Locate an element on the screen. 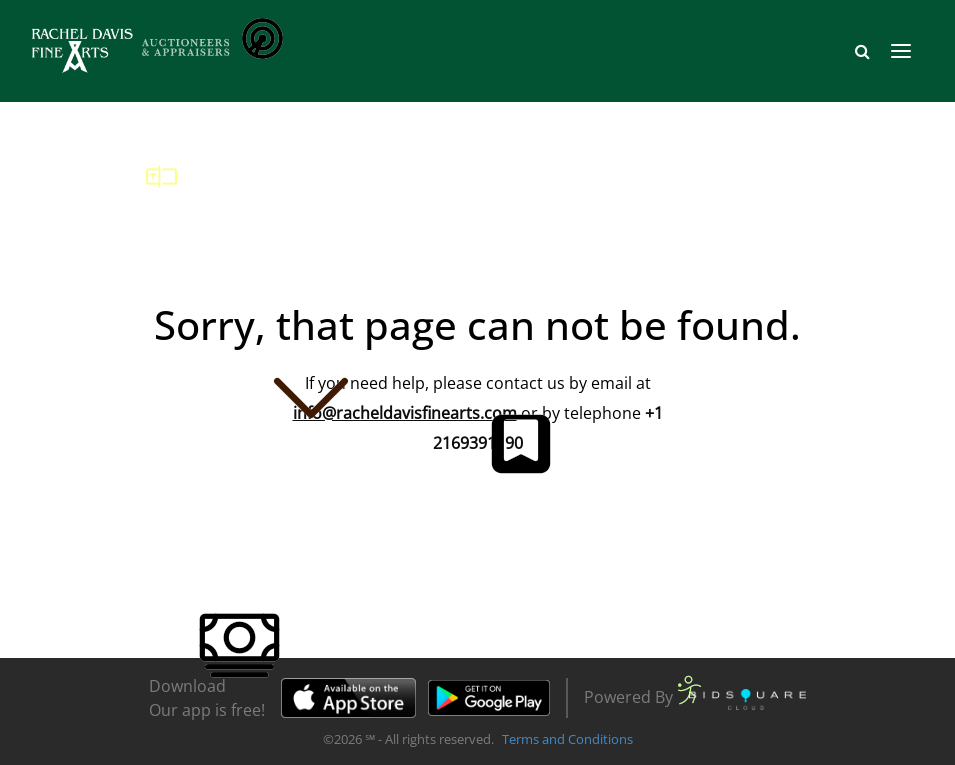 The height and width of the screenshot is (765, 955). save or bookmark this item is located at coordinates (521, 444).